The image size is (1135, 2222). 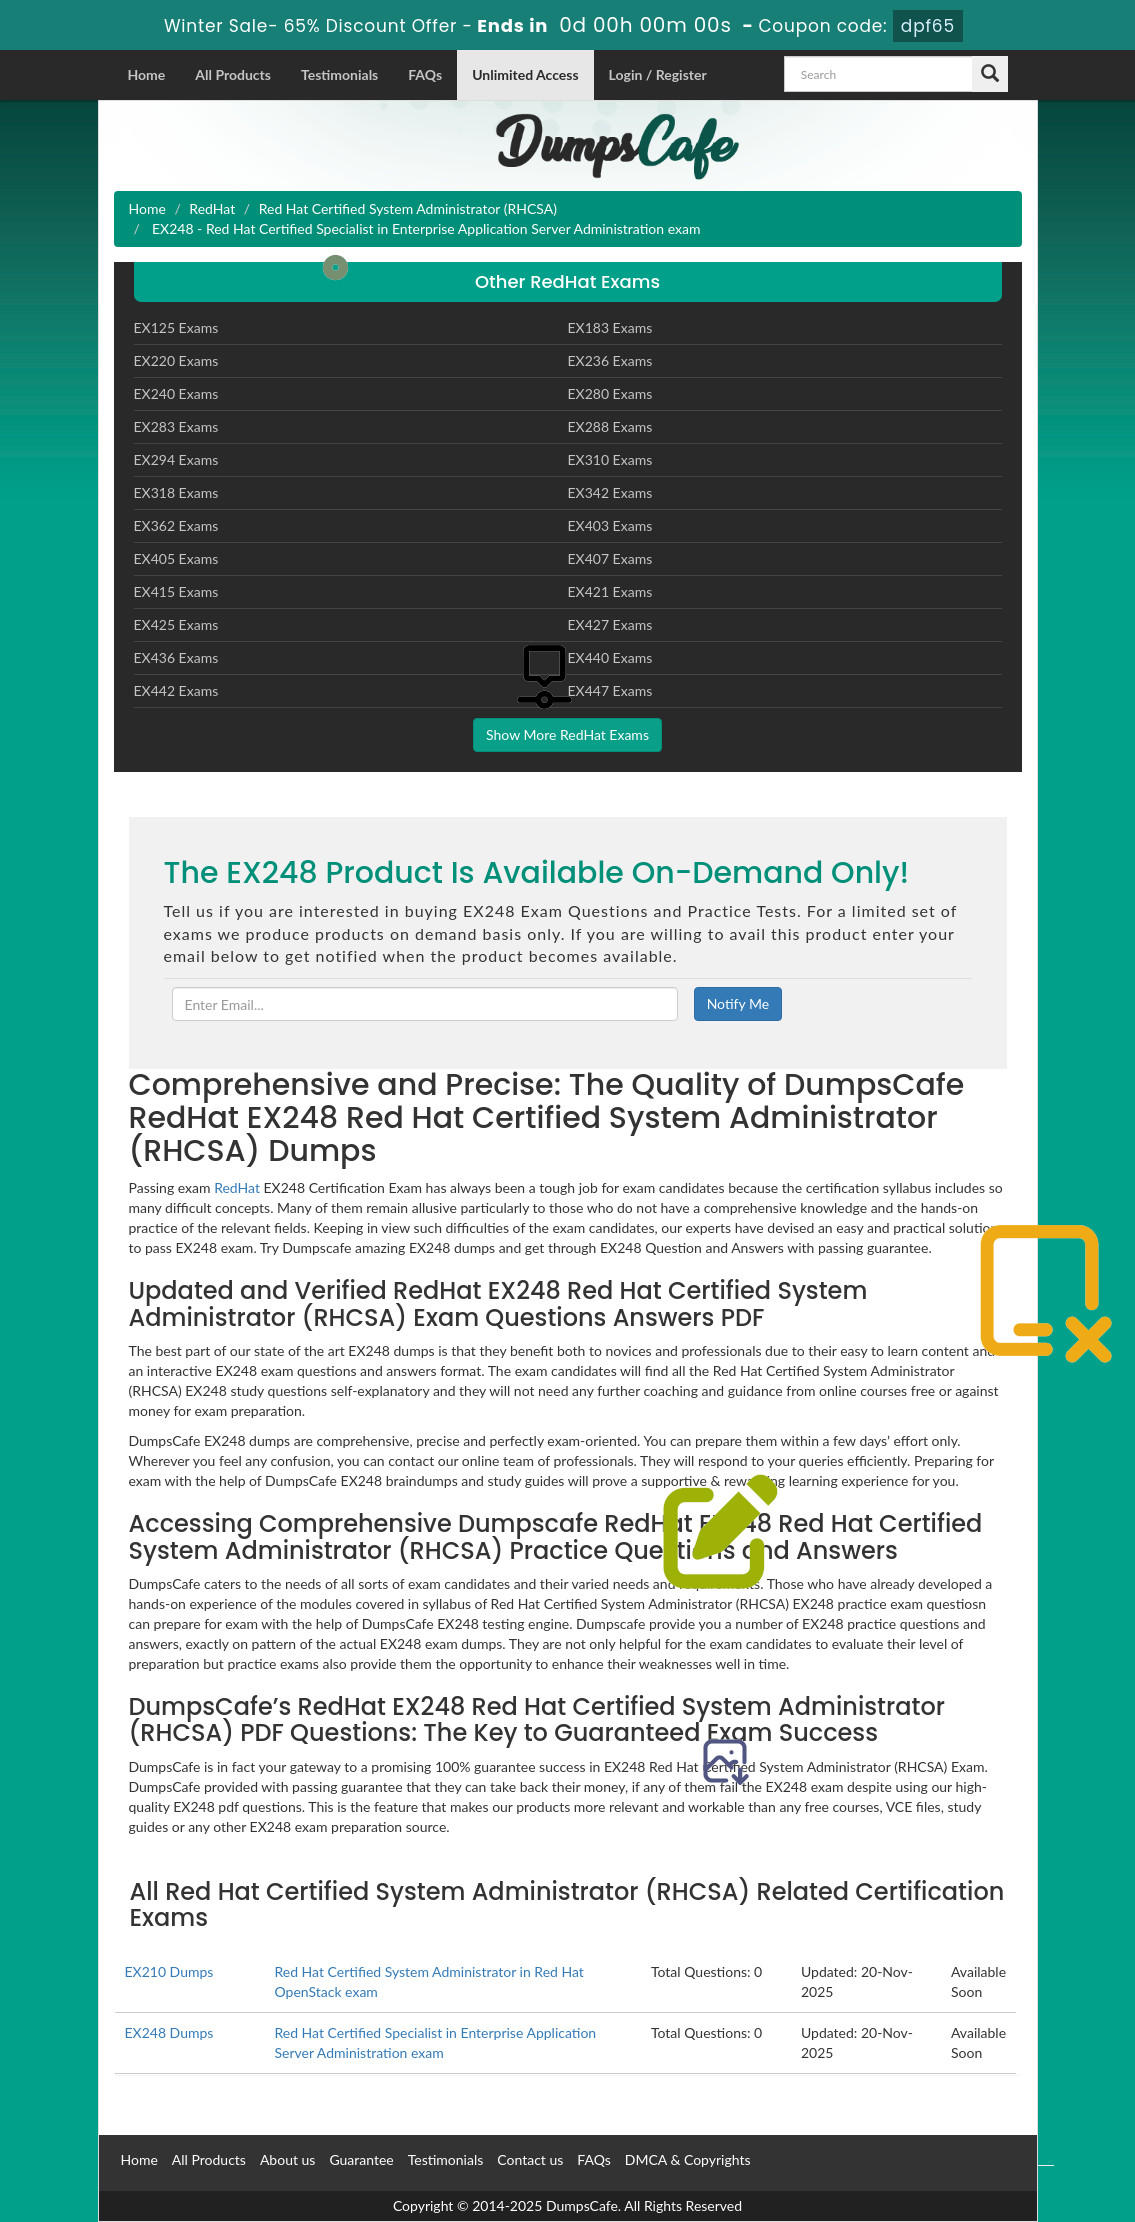 I want to click on disconnect or remove iPad device, so click(x=1039, y=1290).